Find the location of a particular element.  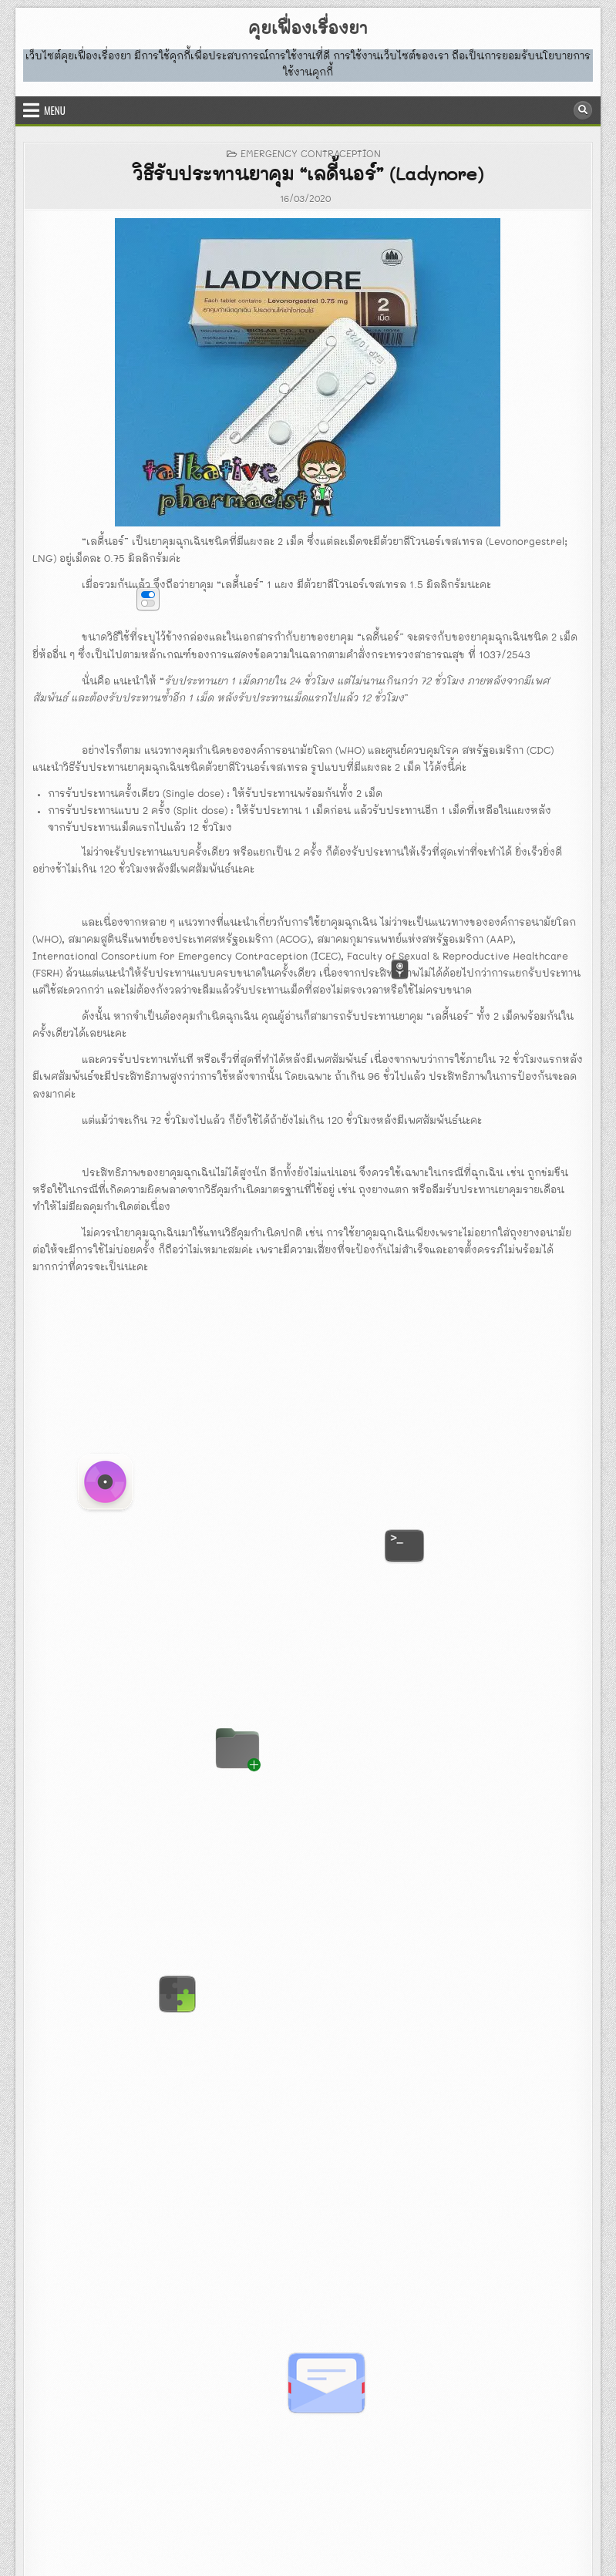

open déjà dup backup application is located at coordinates (399, 969).